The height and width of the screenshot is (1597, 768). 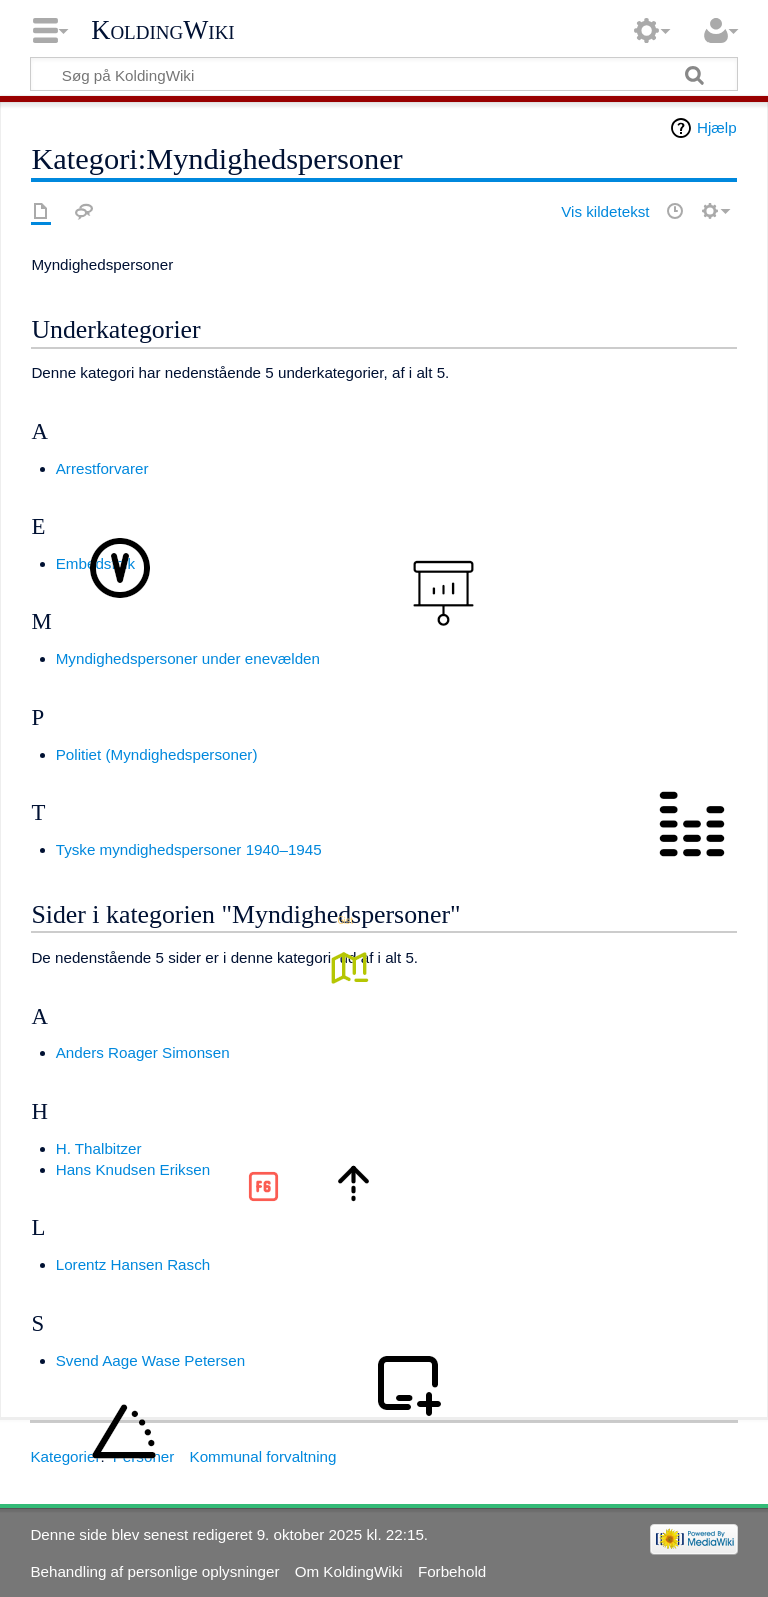 I want to click on measure or adjust an angle, so click(x=124, y=1433).